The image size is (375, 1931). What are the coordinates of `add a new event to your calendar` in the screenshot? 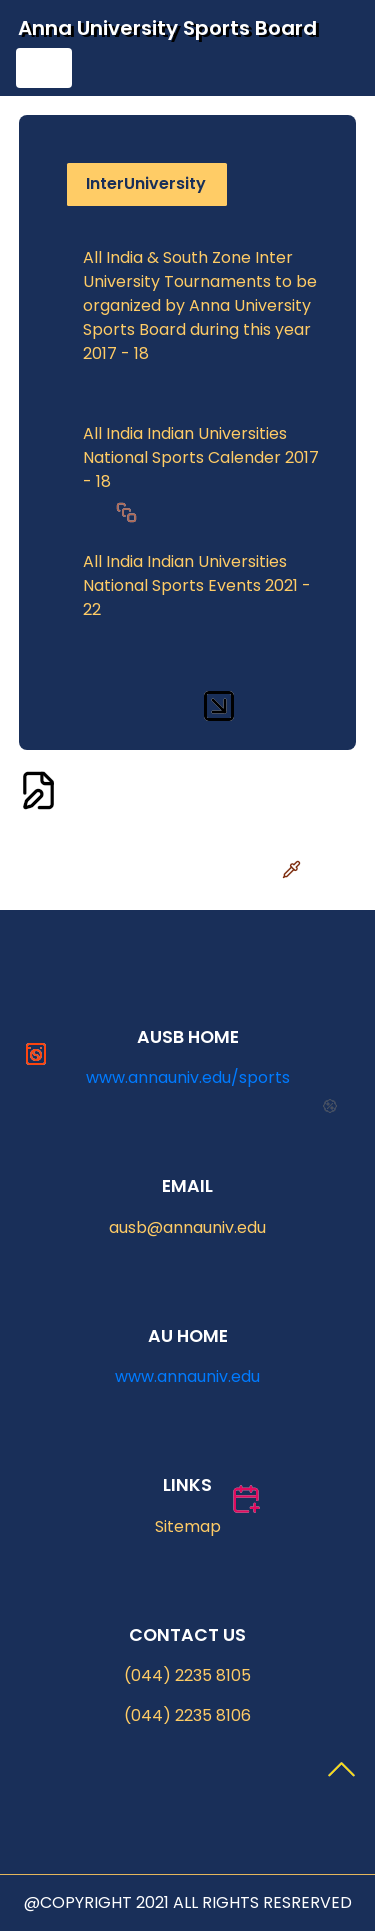 It's located at (246, 1499).